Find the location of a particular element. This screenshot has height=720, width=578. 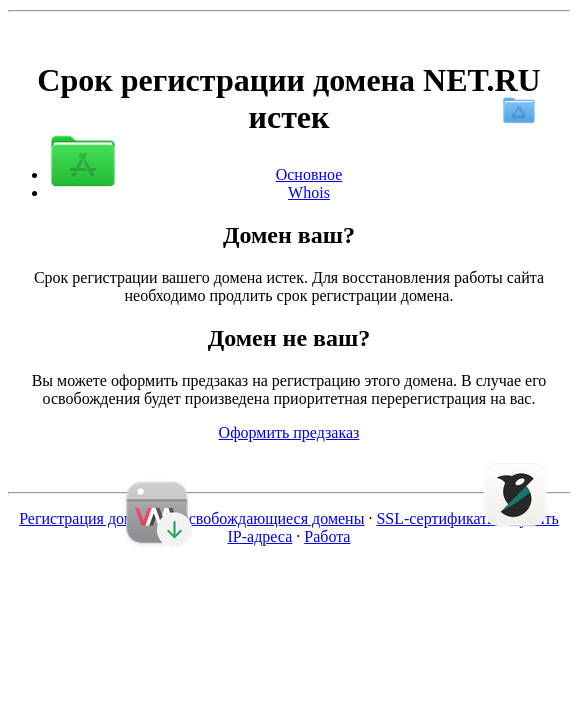

install a new virtual machine is located at coordinates (157, 513).